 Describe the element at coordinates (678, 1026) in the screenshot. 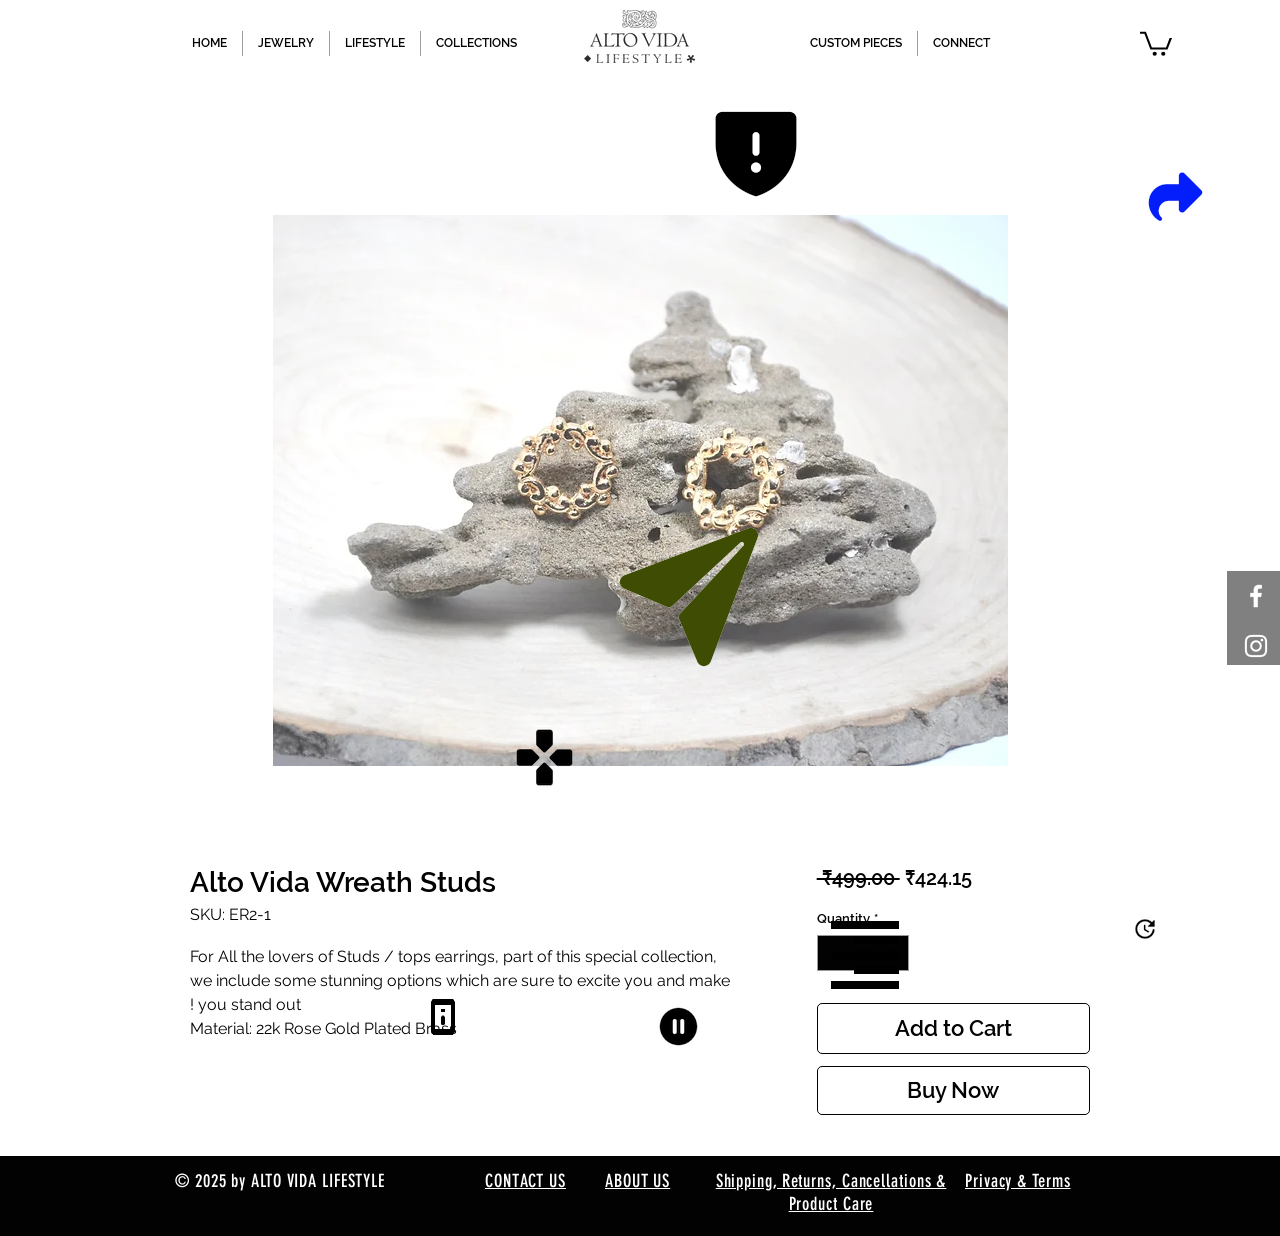

I see `pause media playback` at that location.